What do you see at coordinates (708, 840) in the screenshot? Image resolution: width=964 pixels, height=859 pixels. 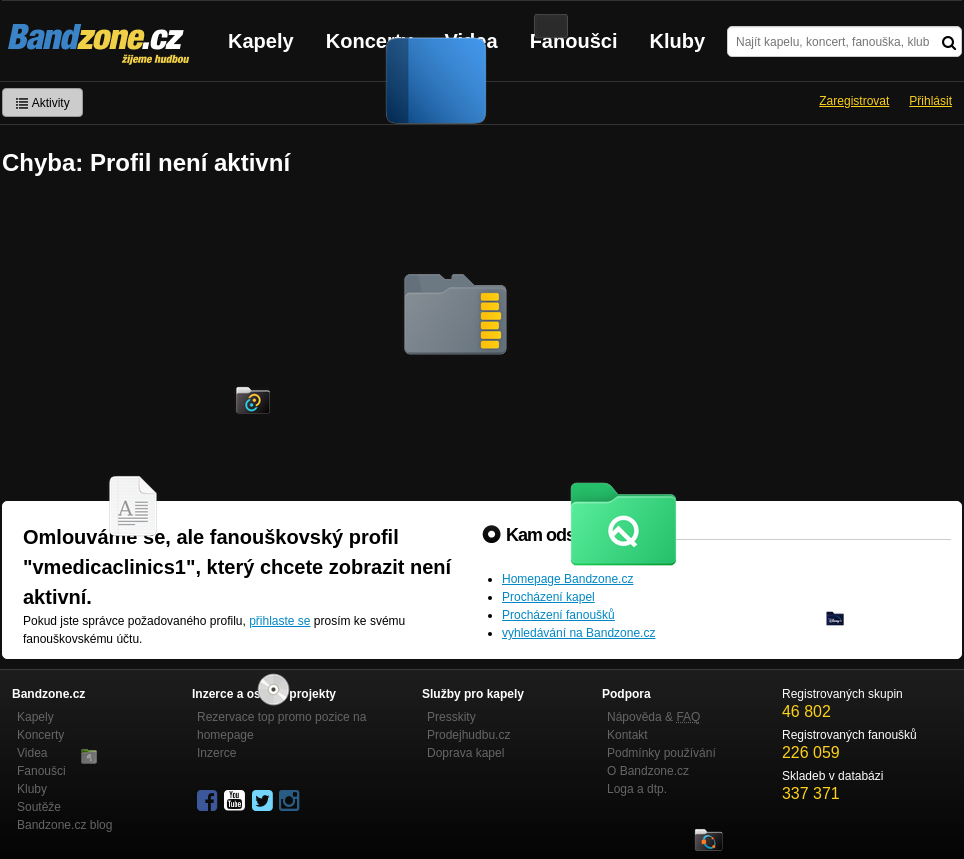 I see `folder for octave programming files` at bounding box center [708, 840].